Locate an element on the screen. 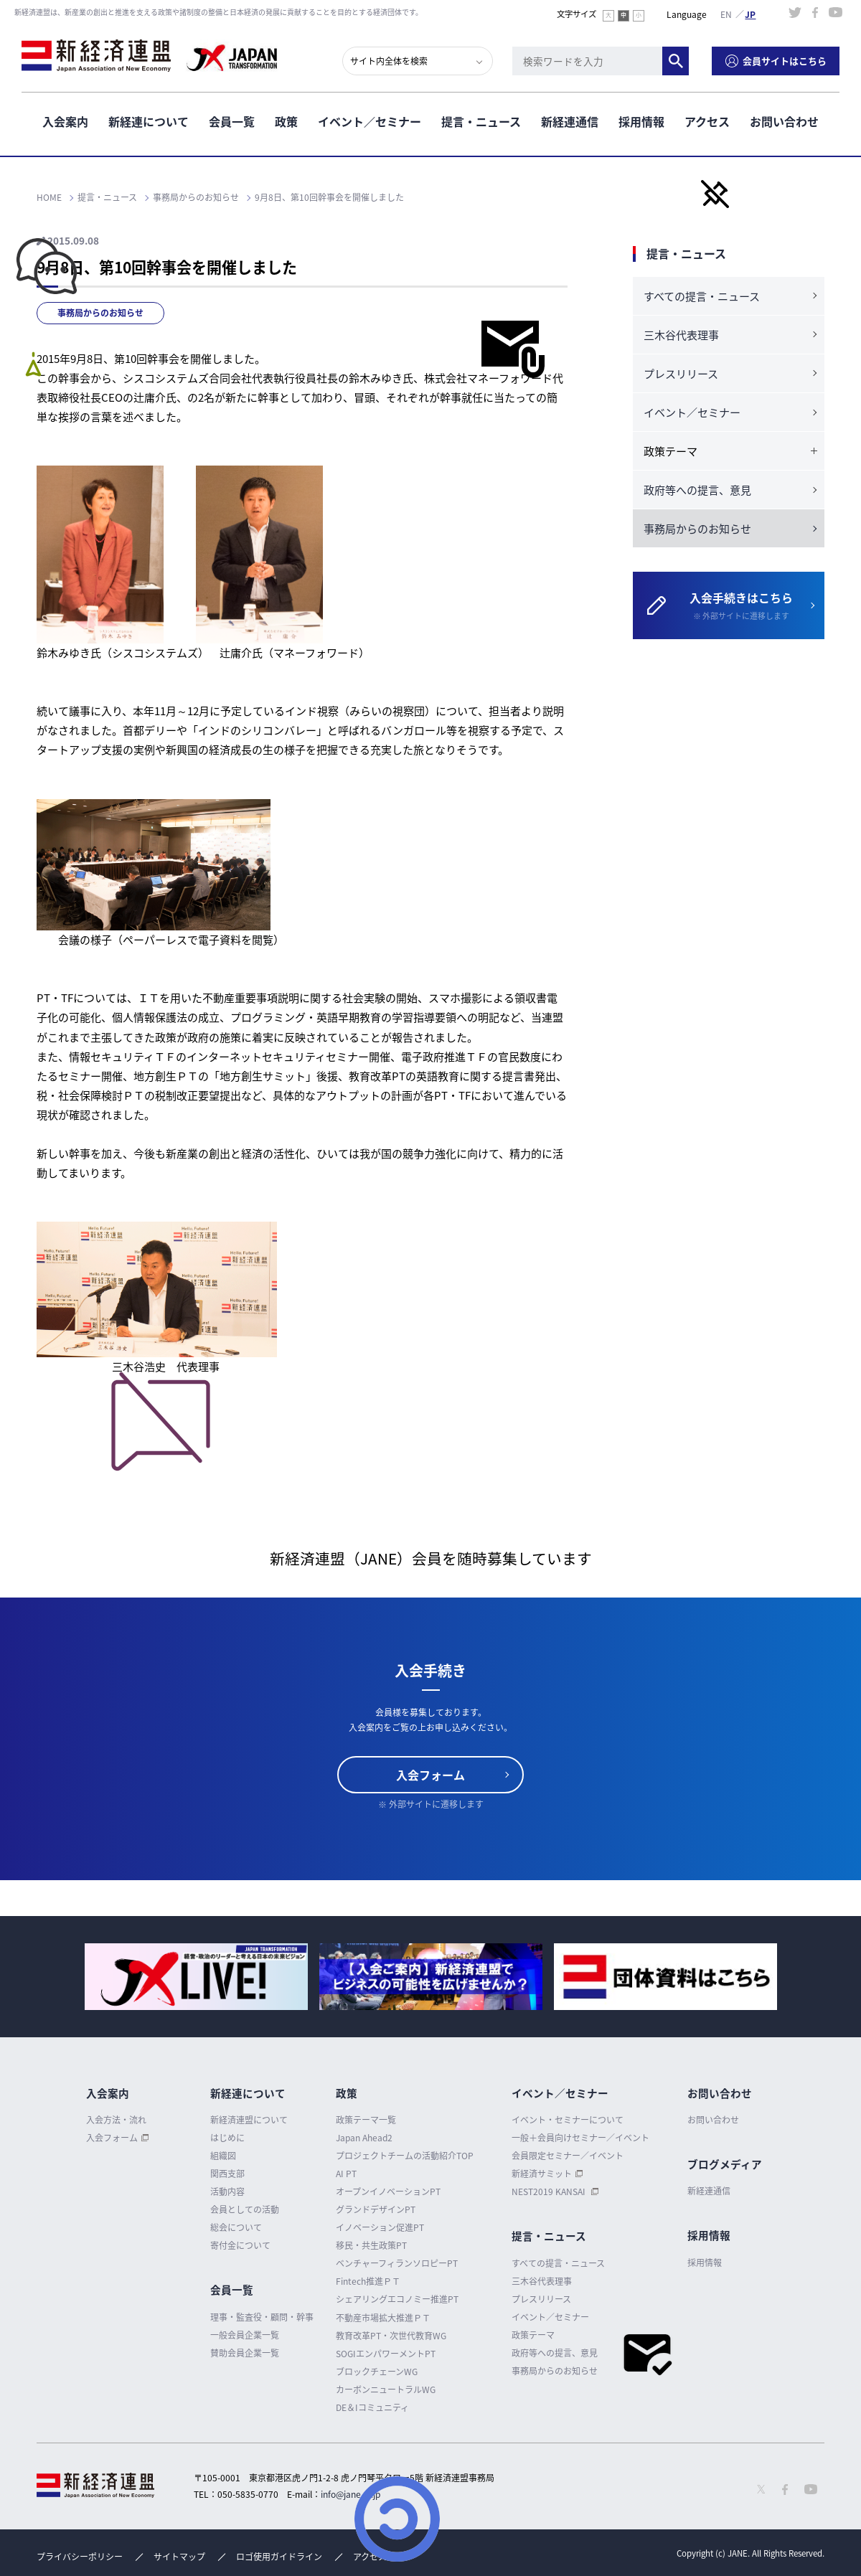 The height and width of the screenshot is (2576, 861). indicates copyleft licensing status is located at coordinates (397, 2519).